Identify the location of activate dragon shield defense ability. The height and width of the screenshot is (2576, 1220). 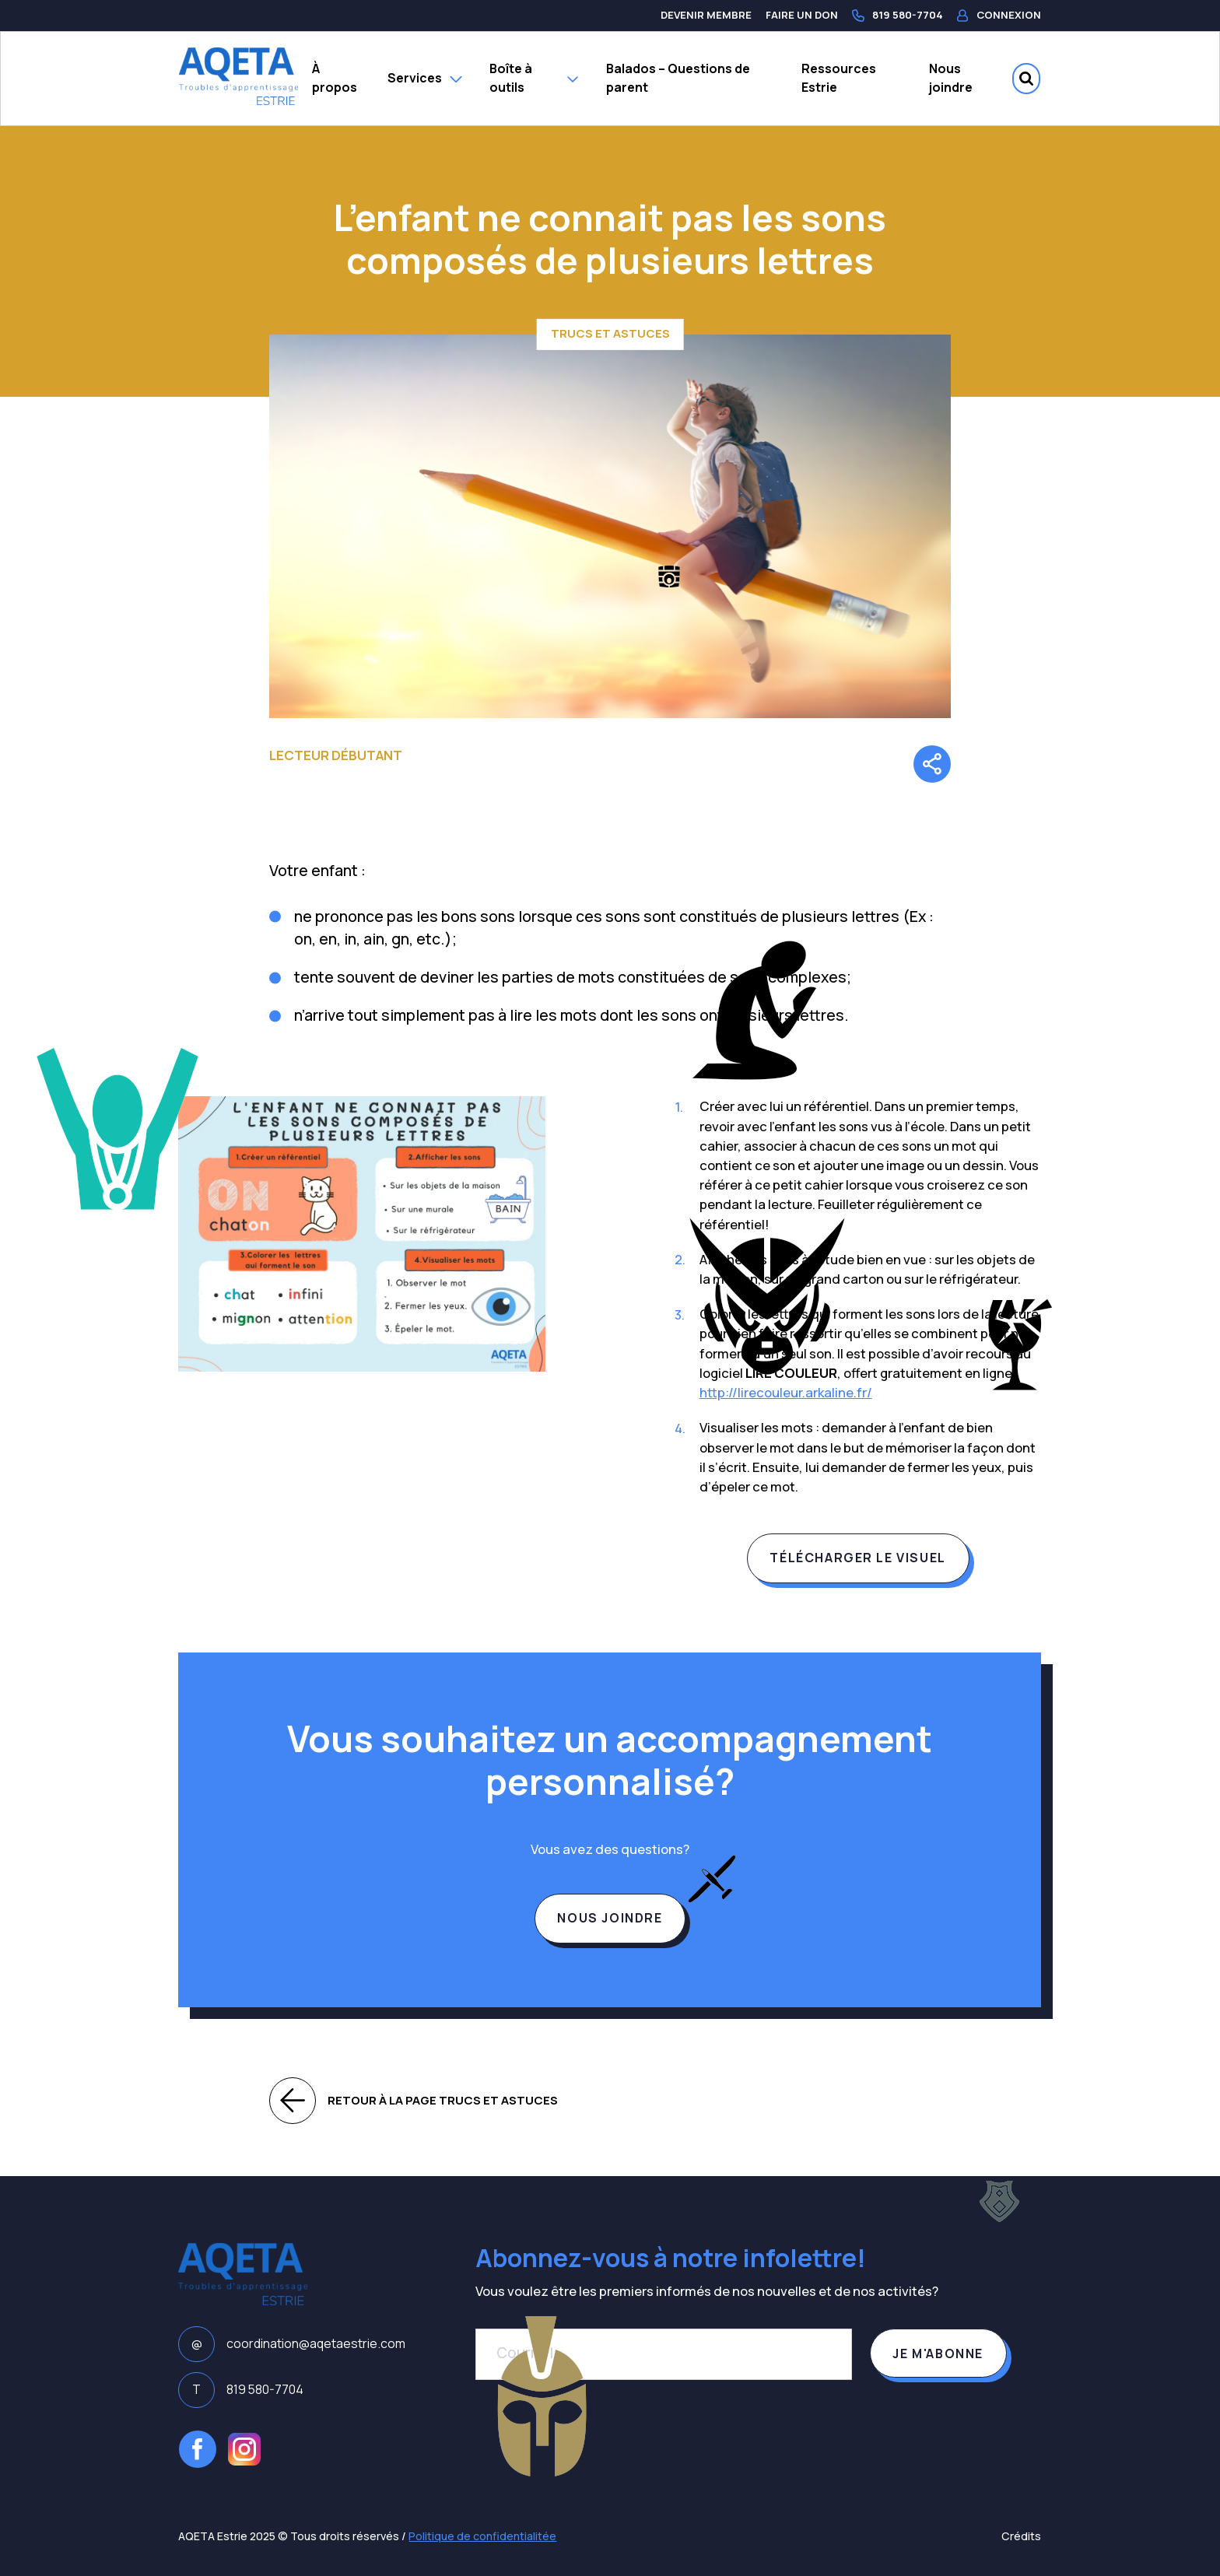
(999, 2201).